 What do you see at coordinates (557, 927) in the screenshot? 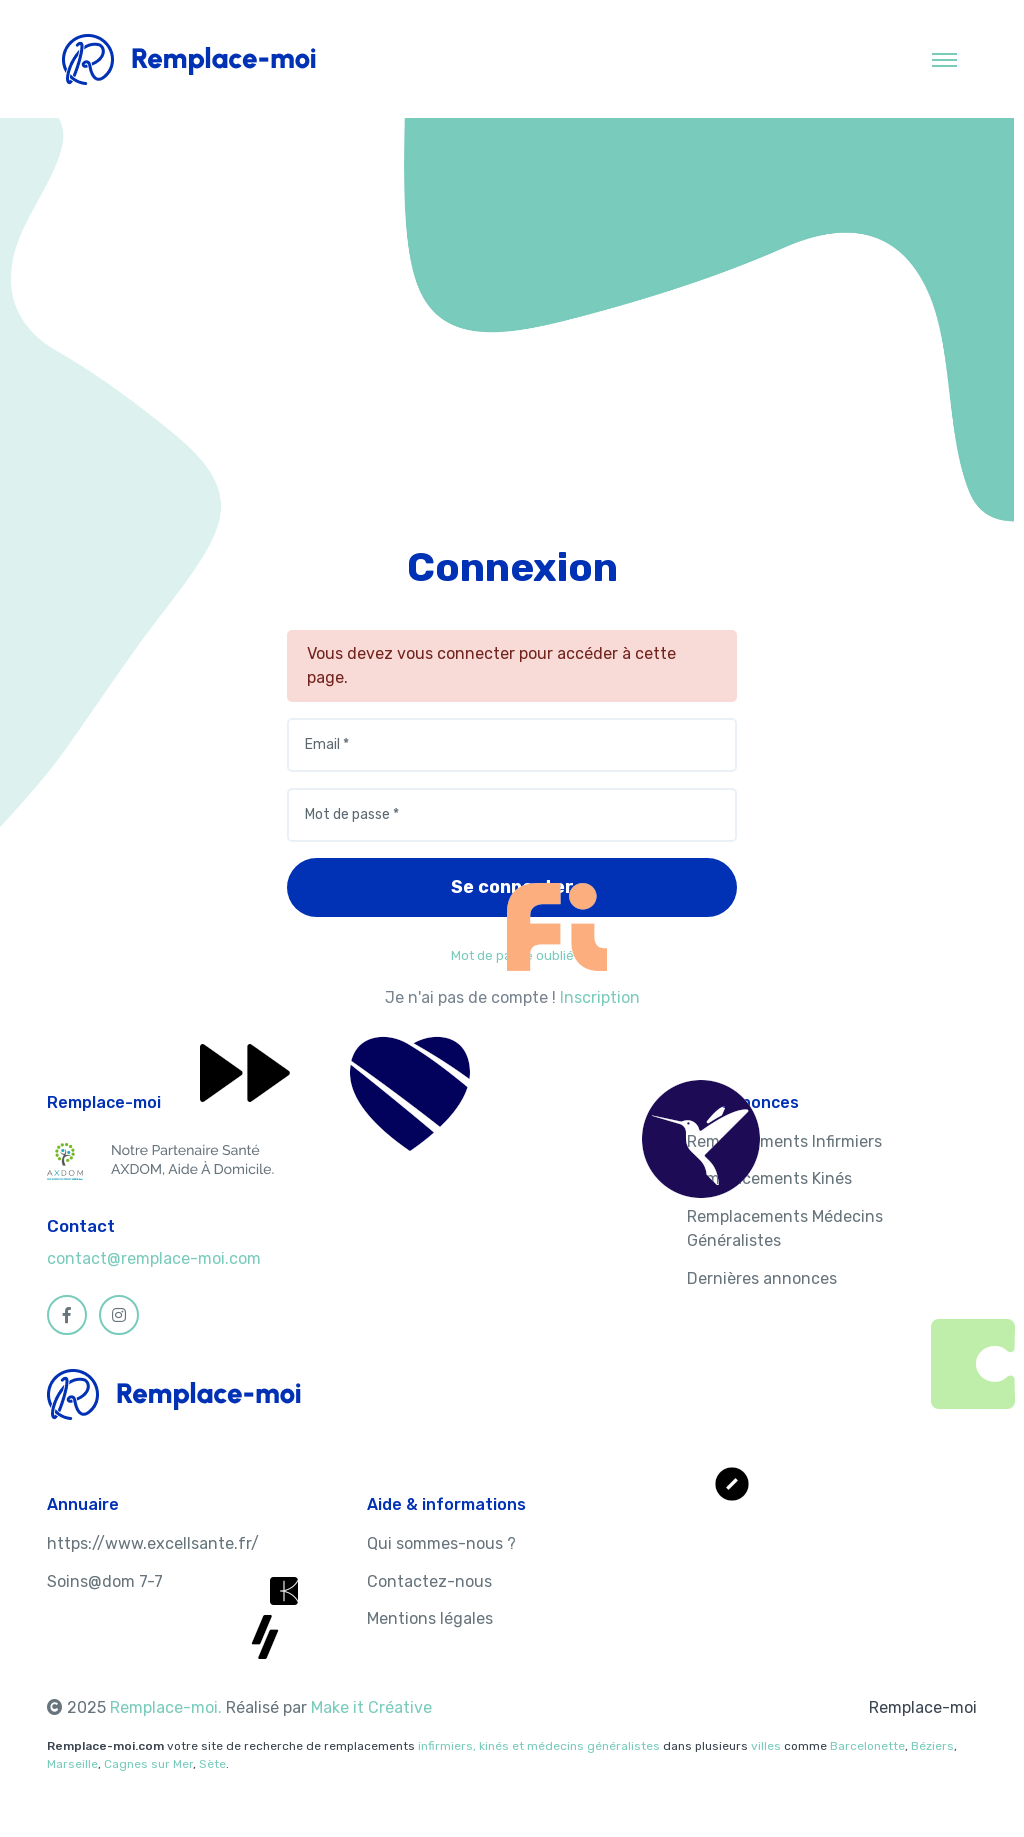
I see `fi bank app logo` at bounding box center [557, 927].